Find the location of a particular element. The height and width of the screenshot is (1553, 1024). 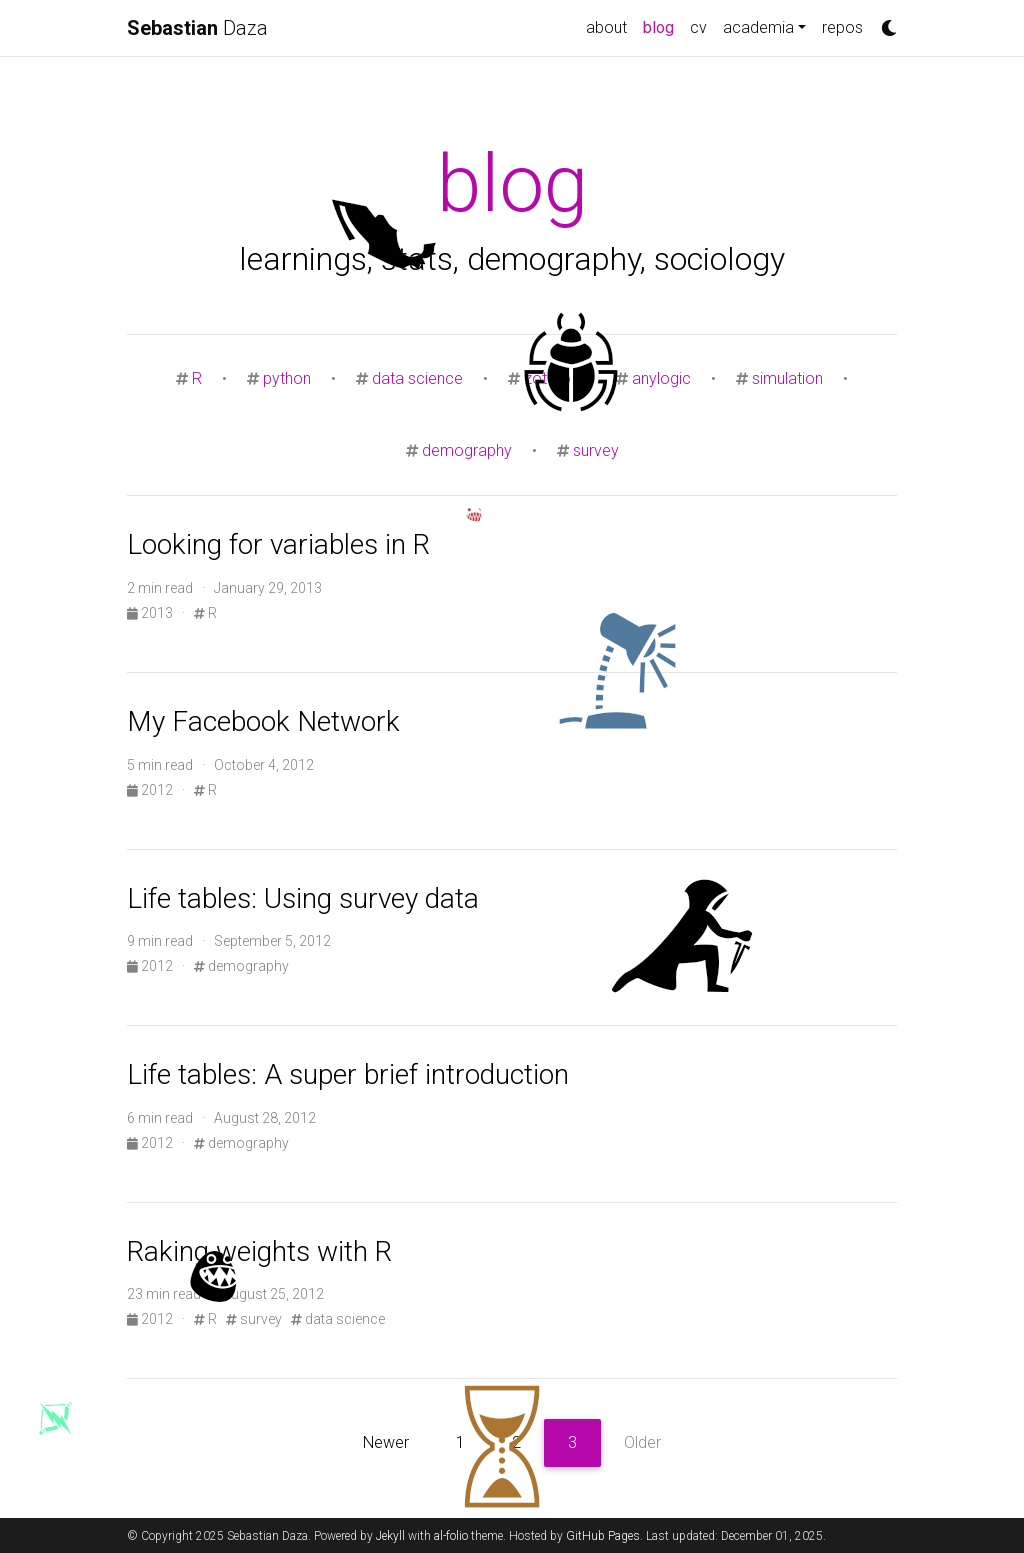

collect a rare treasure or artifact is located at coordinates (570, 362).